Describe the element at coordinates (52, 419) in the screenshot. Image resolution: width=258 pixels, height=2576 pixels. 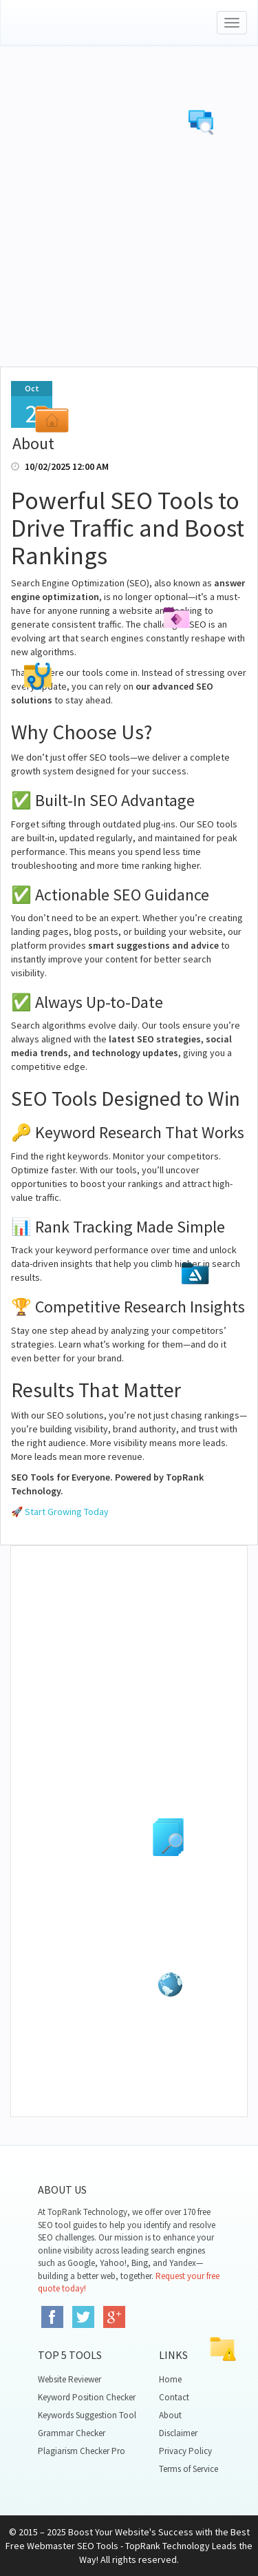
I see `access your home folder` at that location.